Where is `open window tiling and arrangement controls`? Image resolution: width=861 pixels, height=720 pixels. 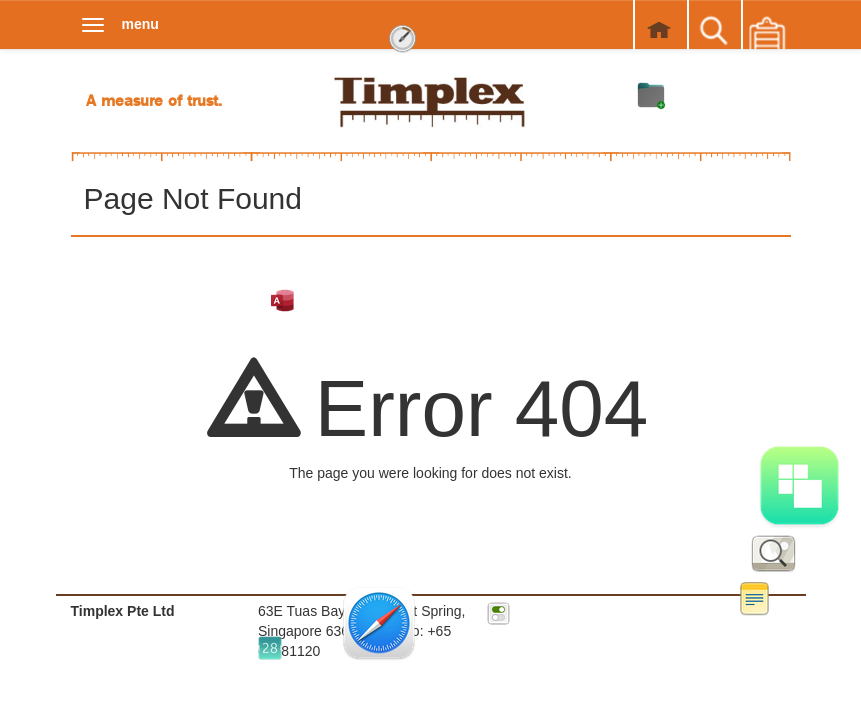 open window tiling and arrangement controls is located at coordinates (799, 485).